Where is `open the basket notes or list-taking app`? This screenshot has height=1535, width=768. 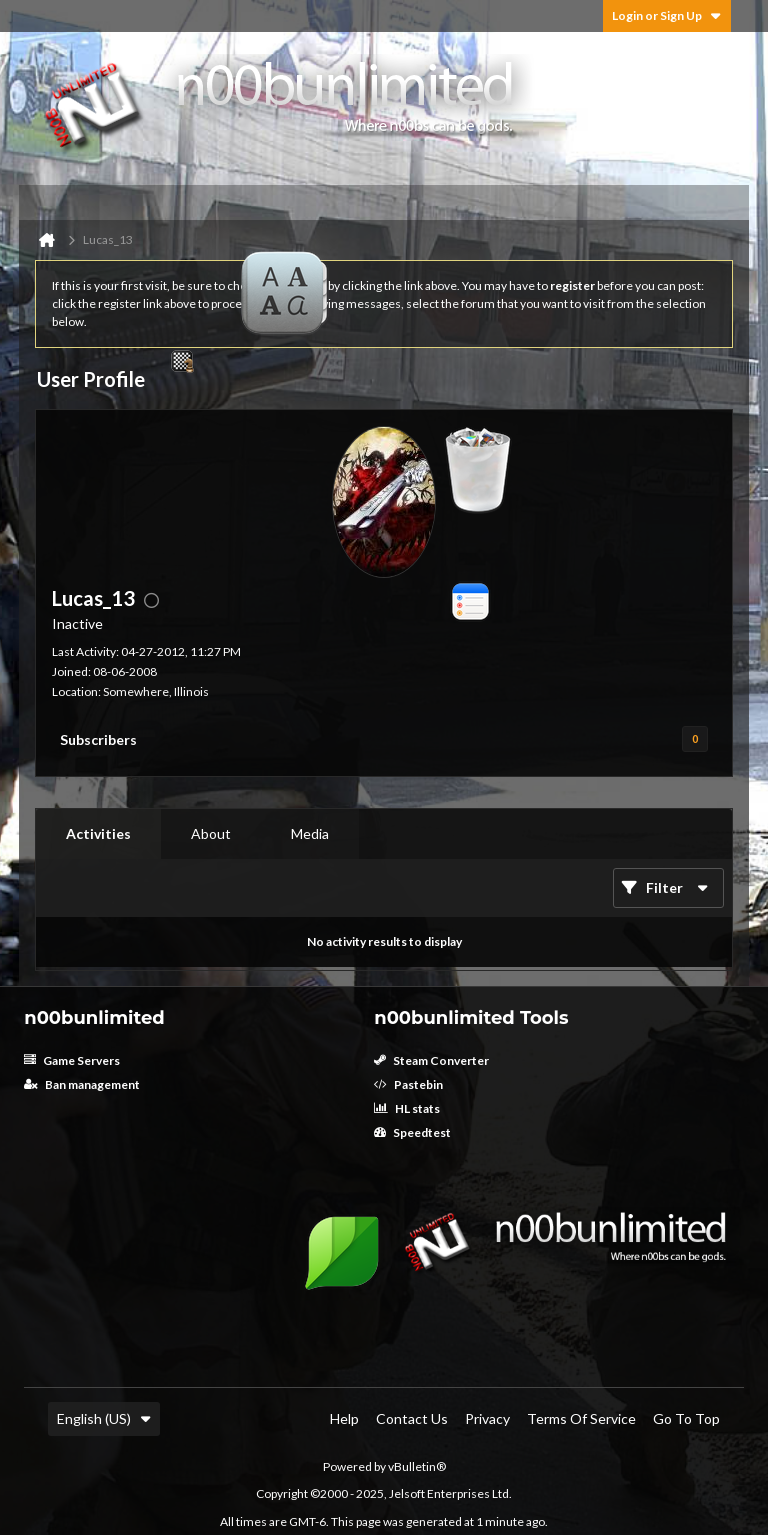 open the basket notes or list-taking app is located at coordinates (470, 601).